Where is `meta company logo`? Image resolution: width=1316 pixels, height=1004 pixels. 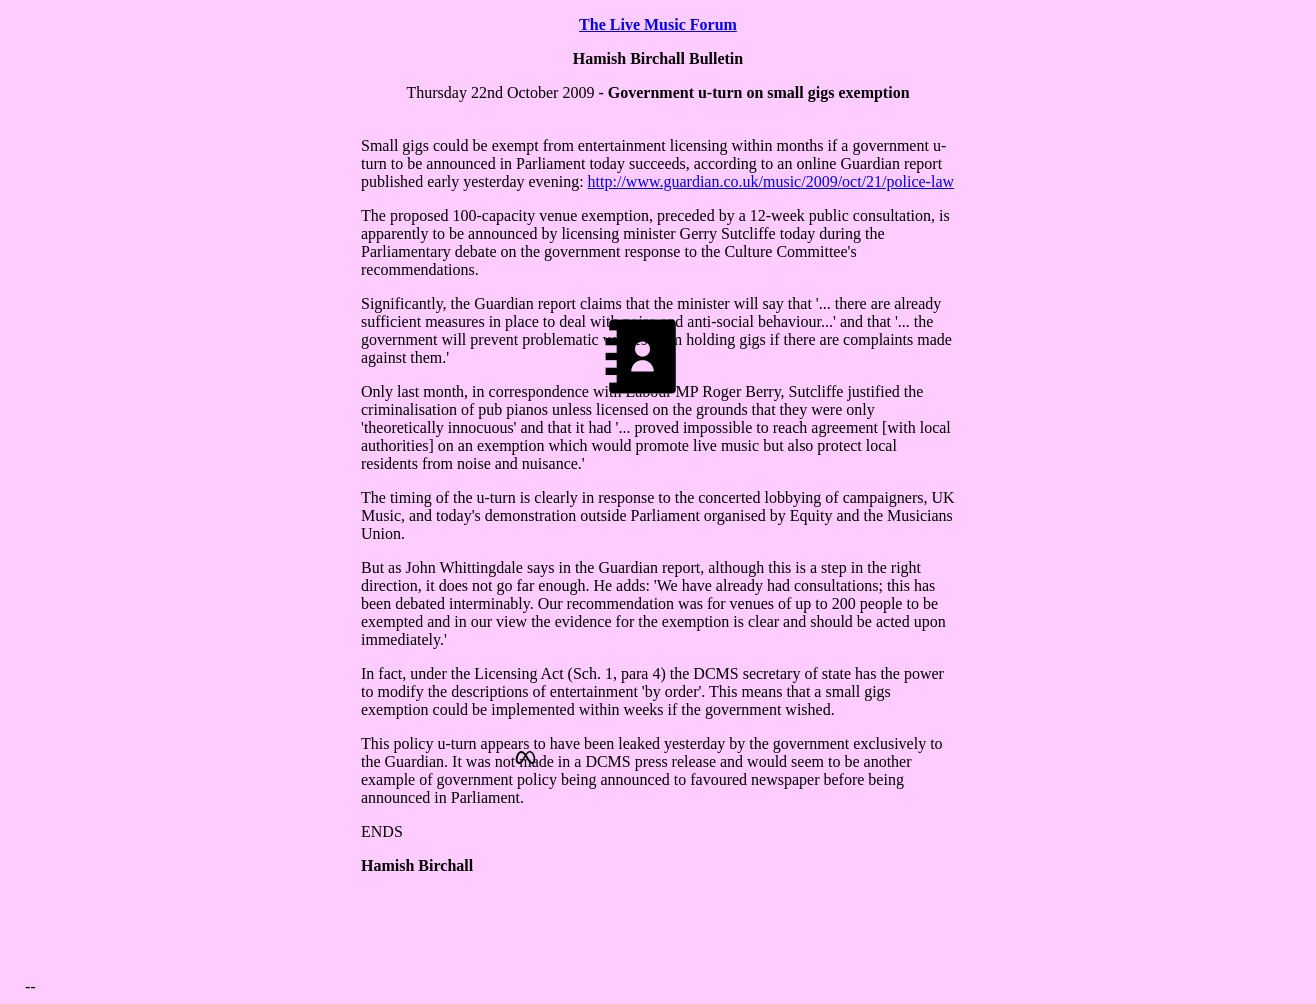 meta company logo is located at coordinates (525, 757).